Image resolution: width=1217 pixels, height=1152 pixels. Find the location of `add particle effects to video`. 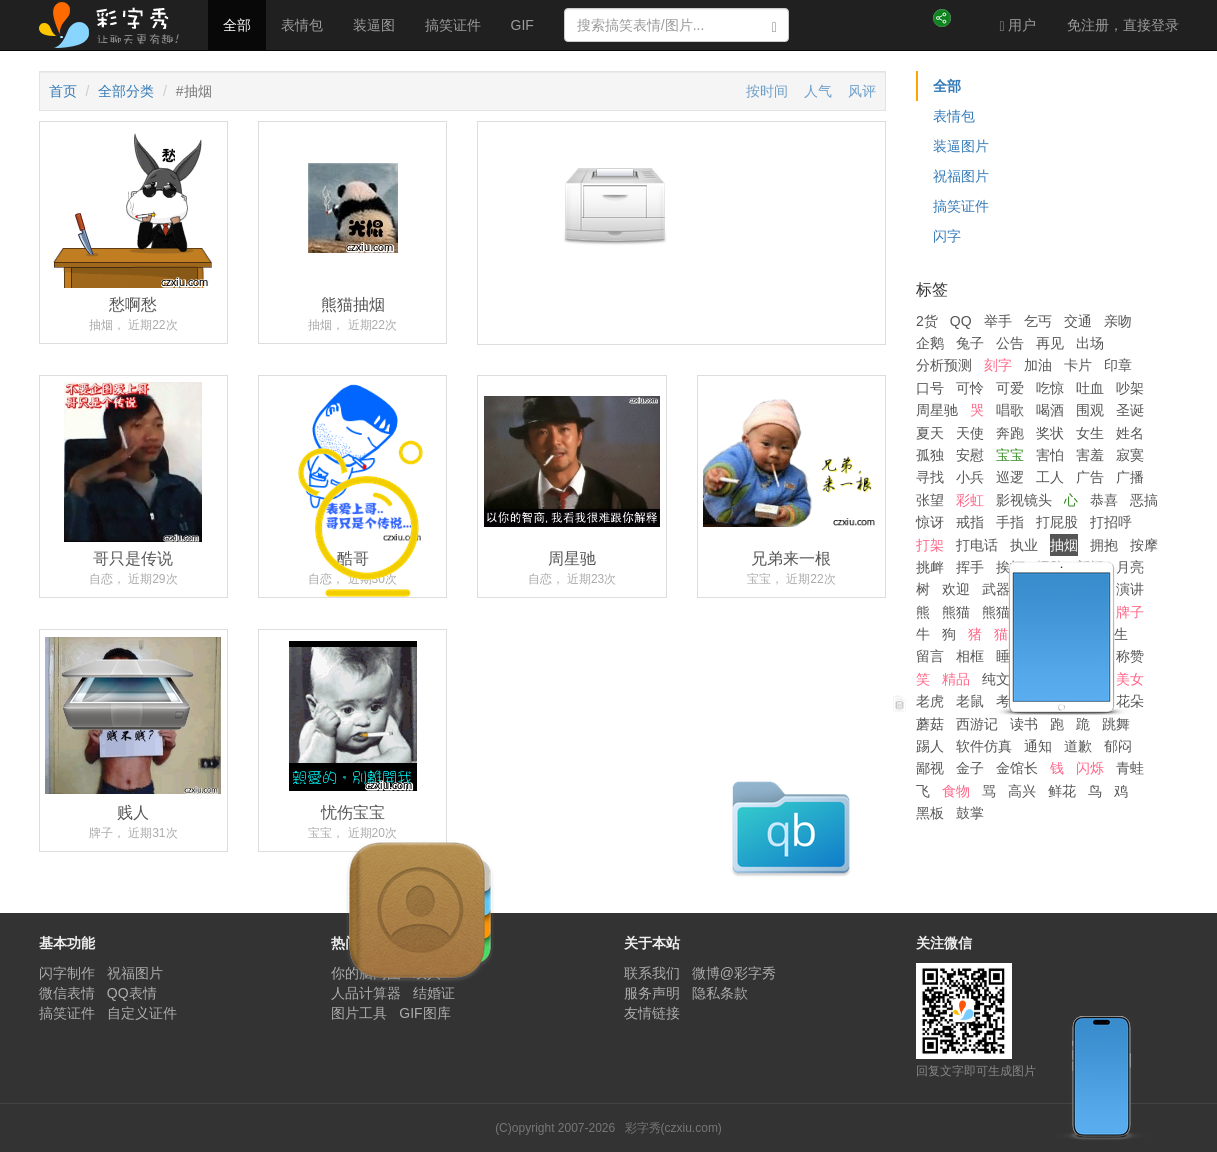

add particle effects to video is located at coordinates (367, 518).